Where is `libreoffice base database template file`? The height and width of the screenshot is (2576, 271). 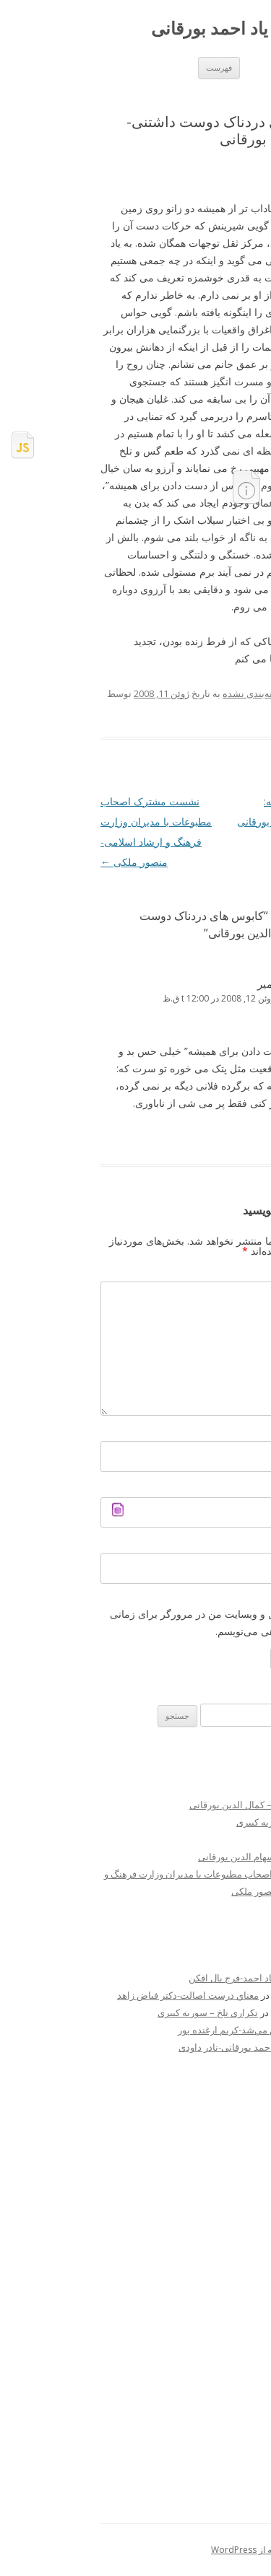 libreoffice base database template file is located at coordinates (118, 1510).